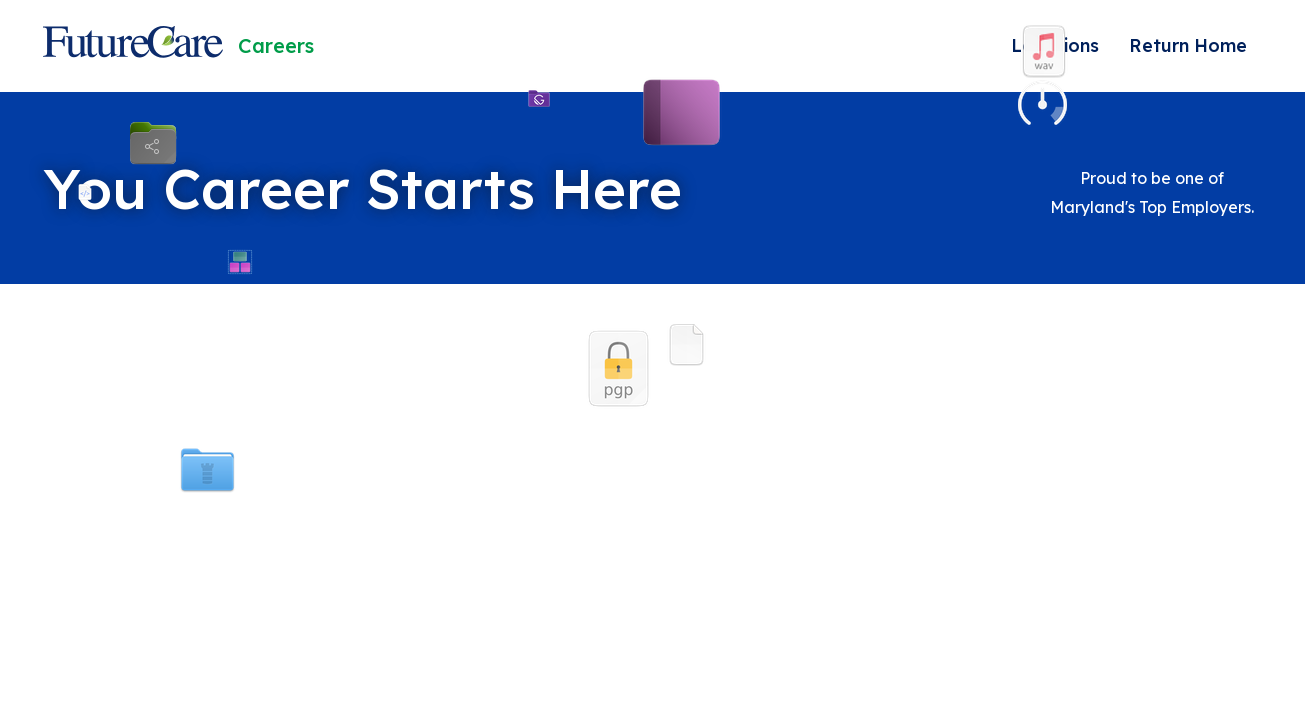  Describe the element at coordinates (85, 192) in the screenshot. I see `an html file or web document` at that location.